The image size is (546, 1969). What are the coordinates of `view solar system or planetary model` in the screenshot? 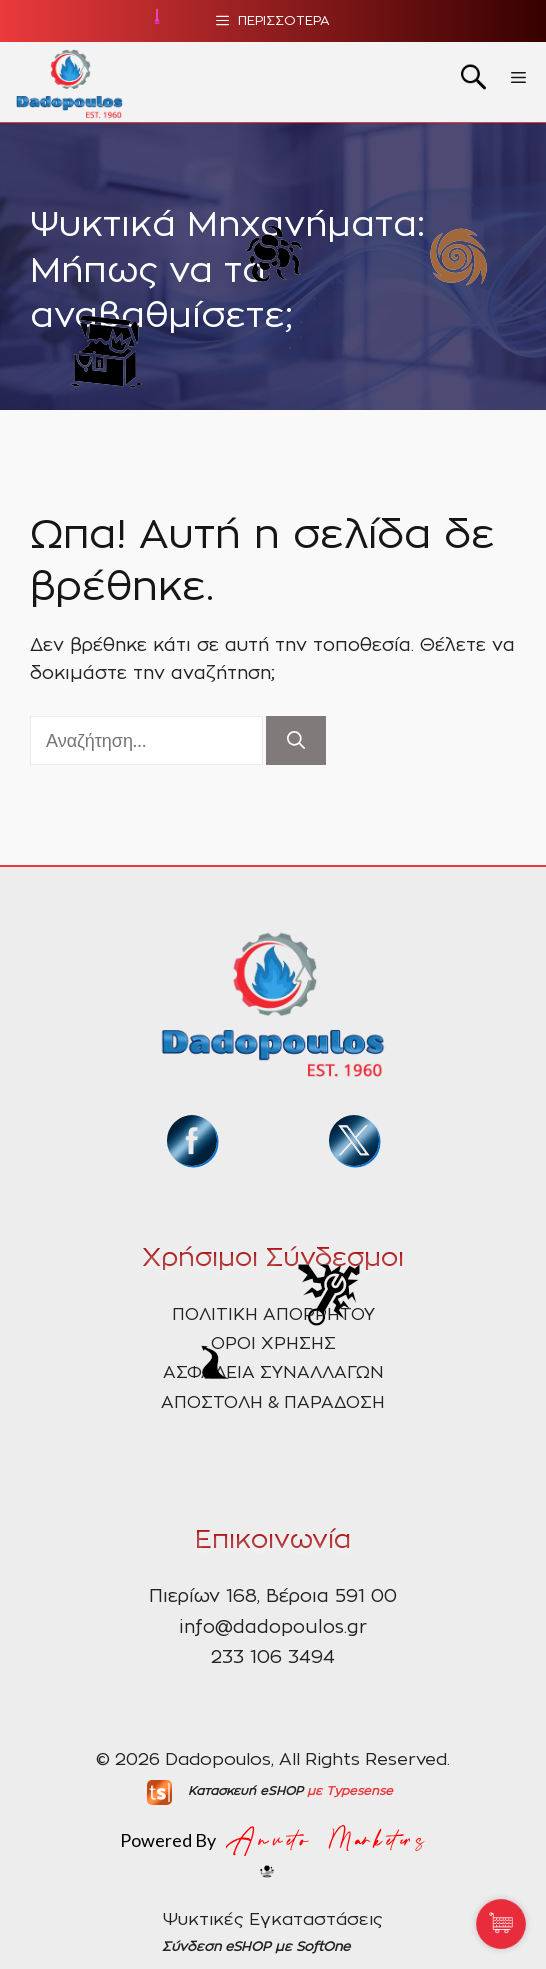 It's located at (267, 1871).